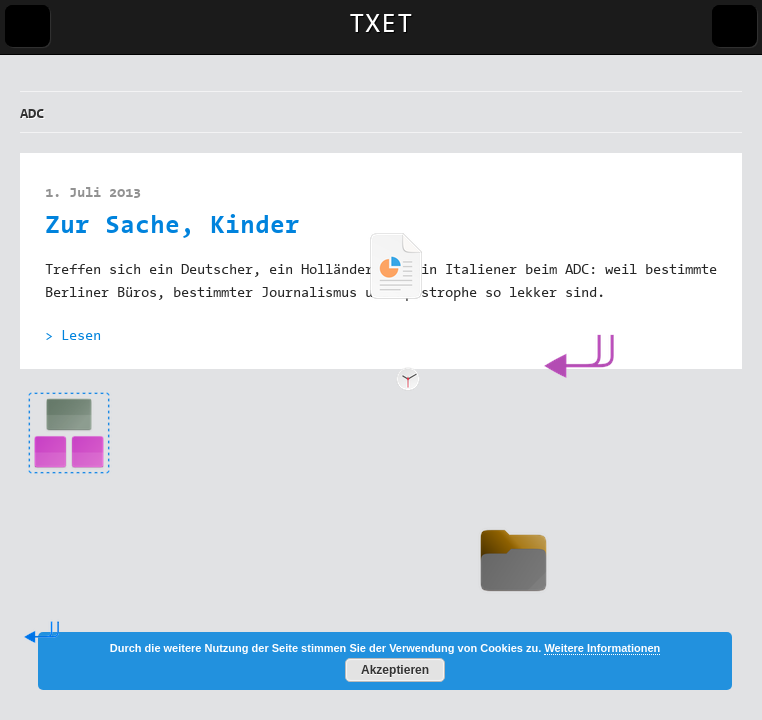 This screenshot has height=720, width=762. I want to click on select all items in the current view, so click(69, 433).